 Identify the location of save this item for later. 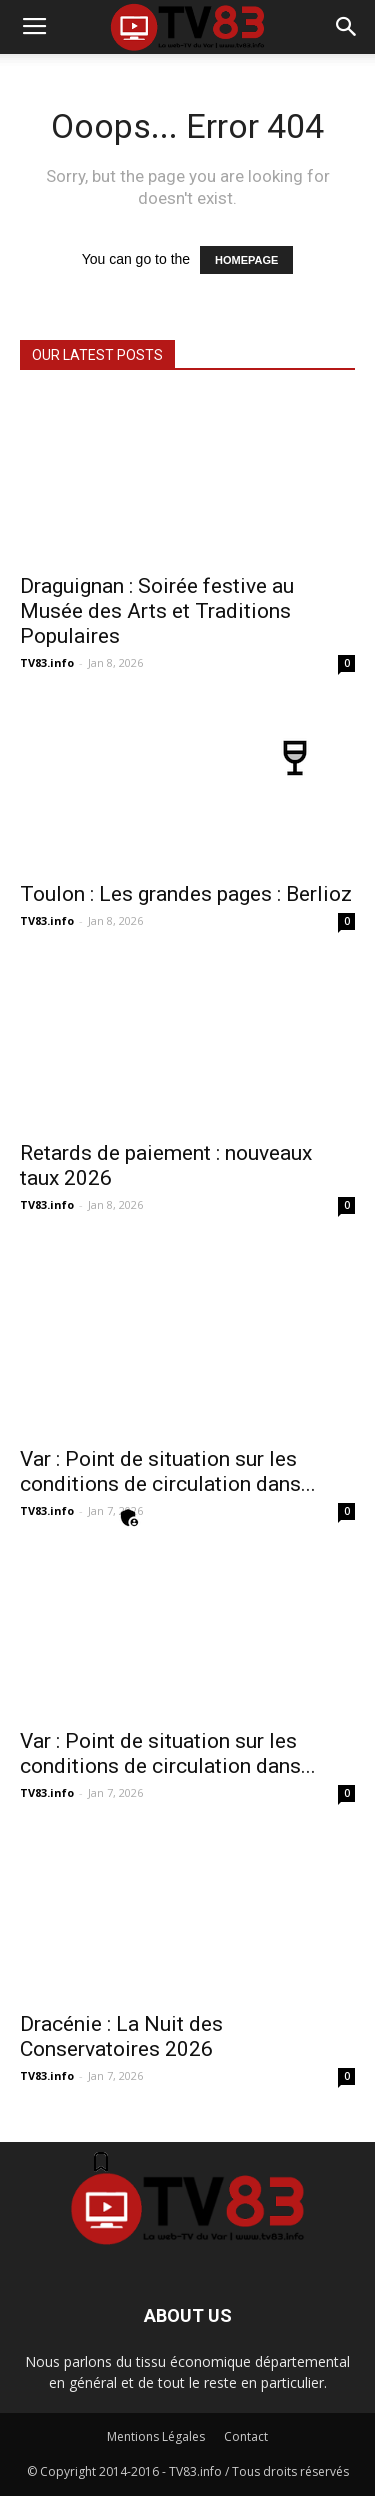
(101, 2162).